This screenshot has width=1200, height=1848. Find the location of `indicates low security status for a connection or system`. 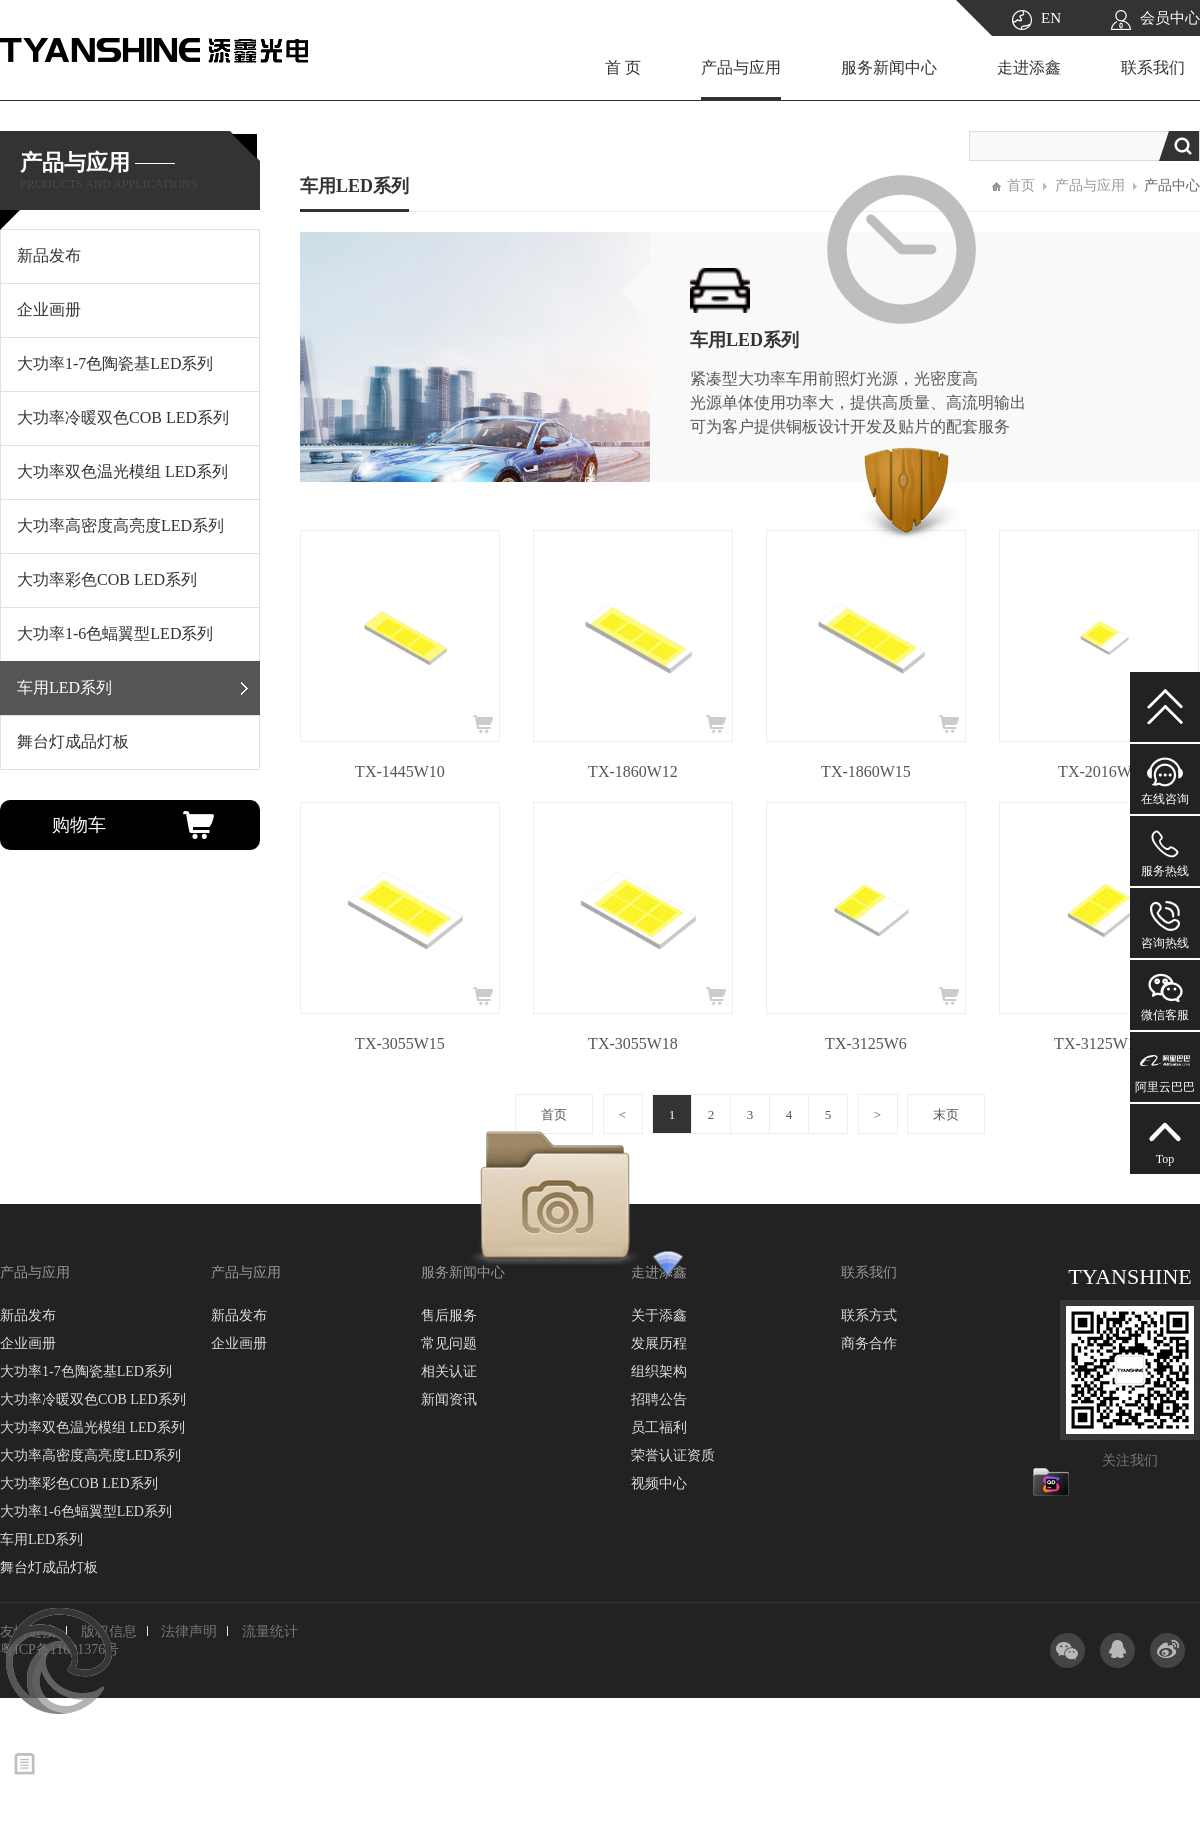

indicates low security status for a connection or system is located at coordinates (906, 489).